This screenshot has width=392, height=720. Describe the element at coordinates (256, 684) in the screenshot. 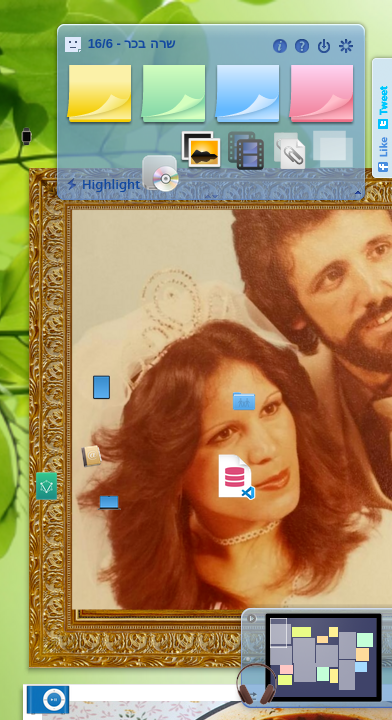

I see `connect bluetooth headphones` at that location.